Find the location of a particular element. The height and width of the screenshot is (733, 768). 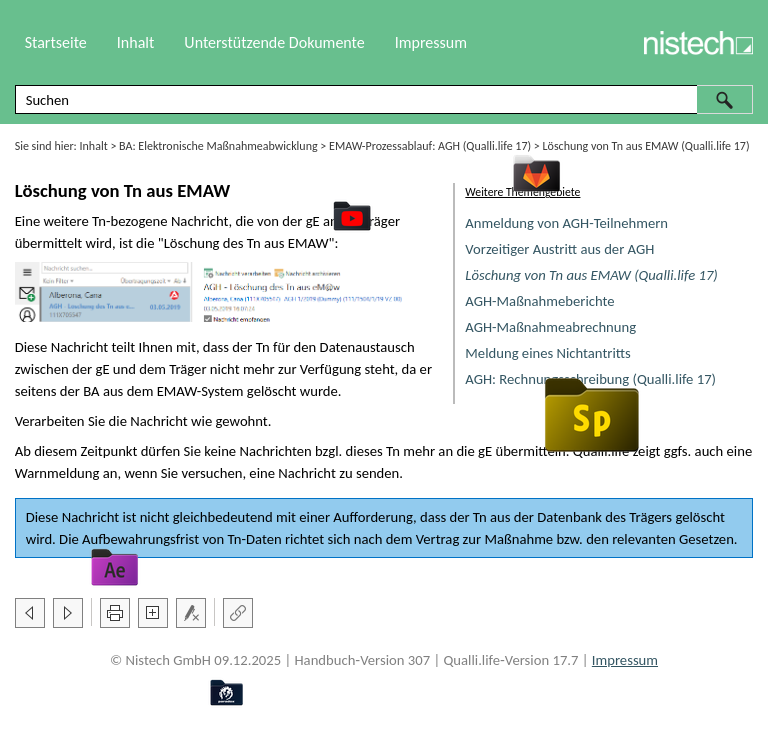

open folder containing youtube downloads is located at coordinates (352, 217).